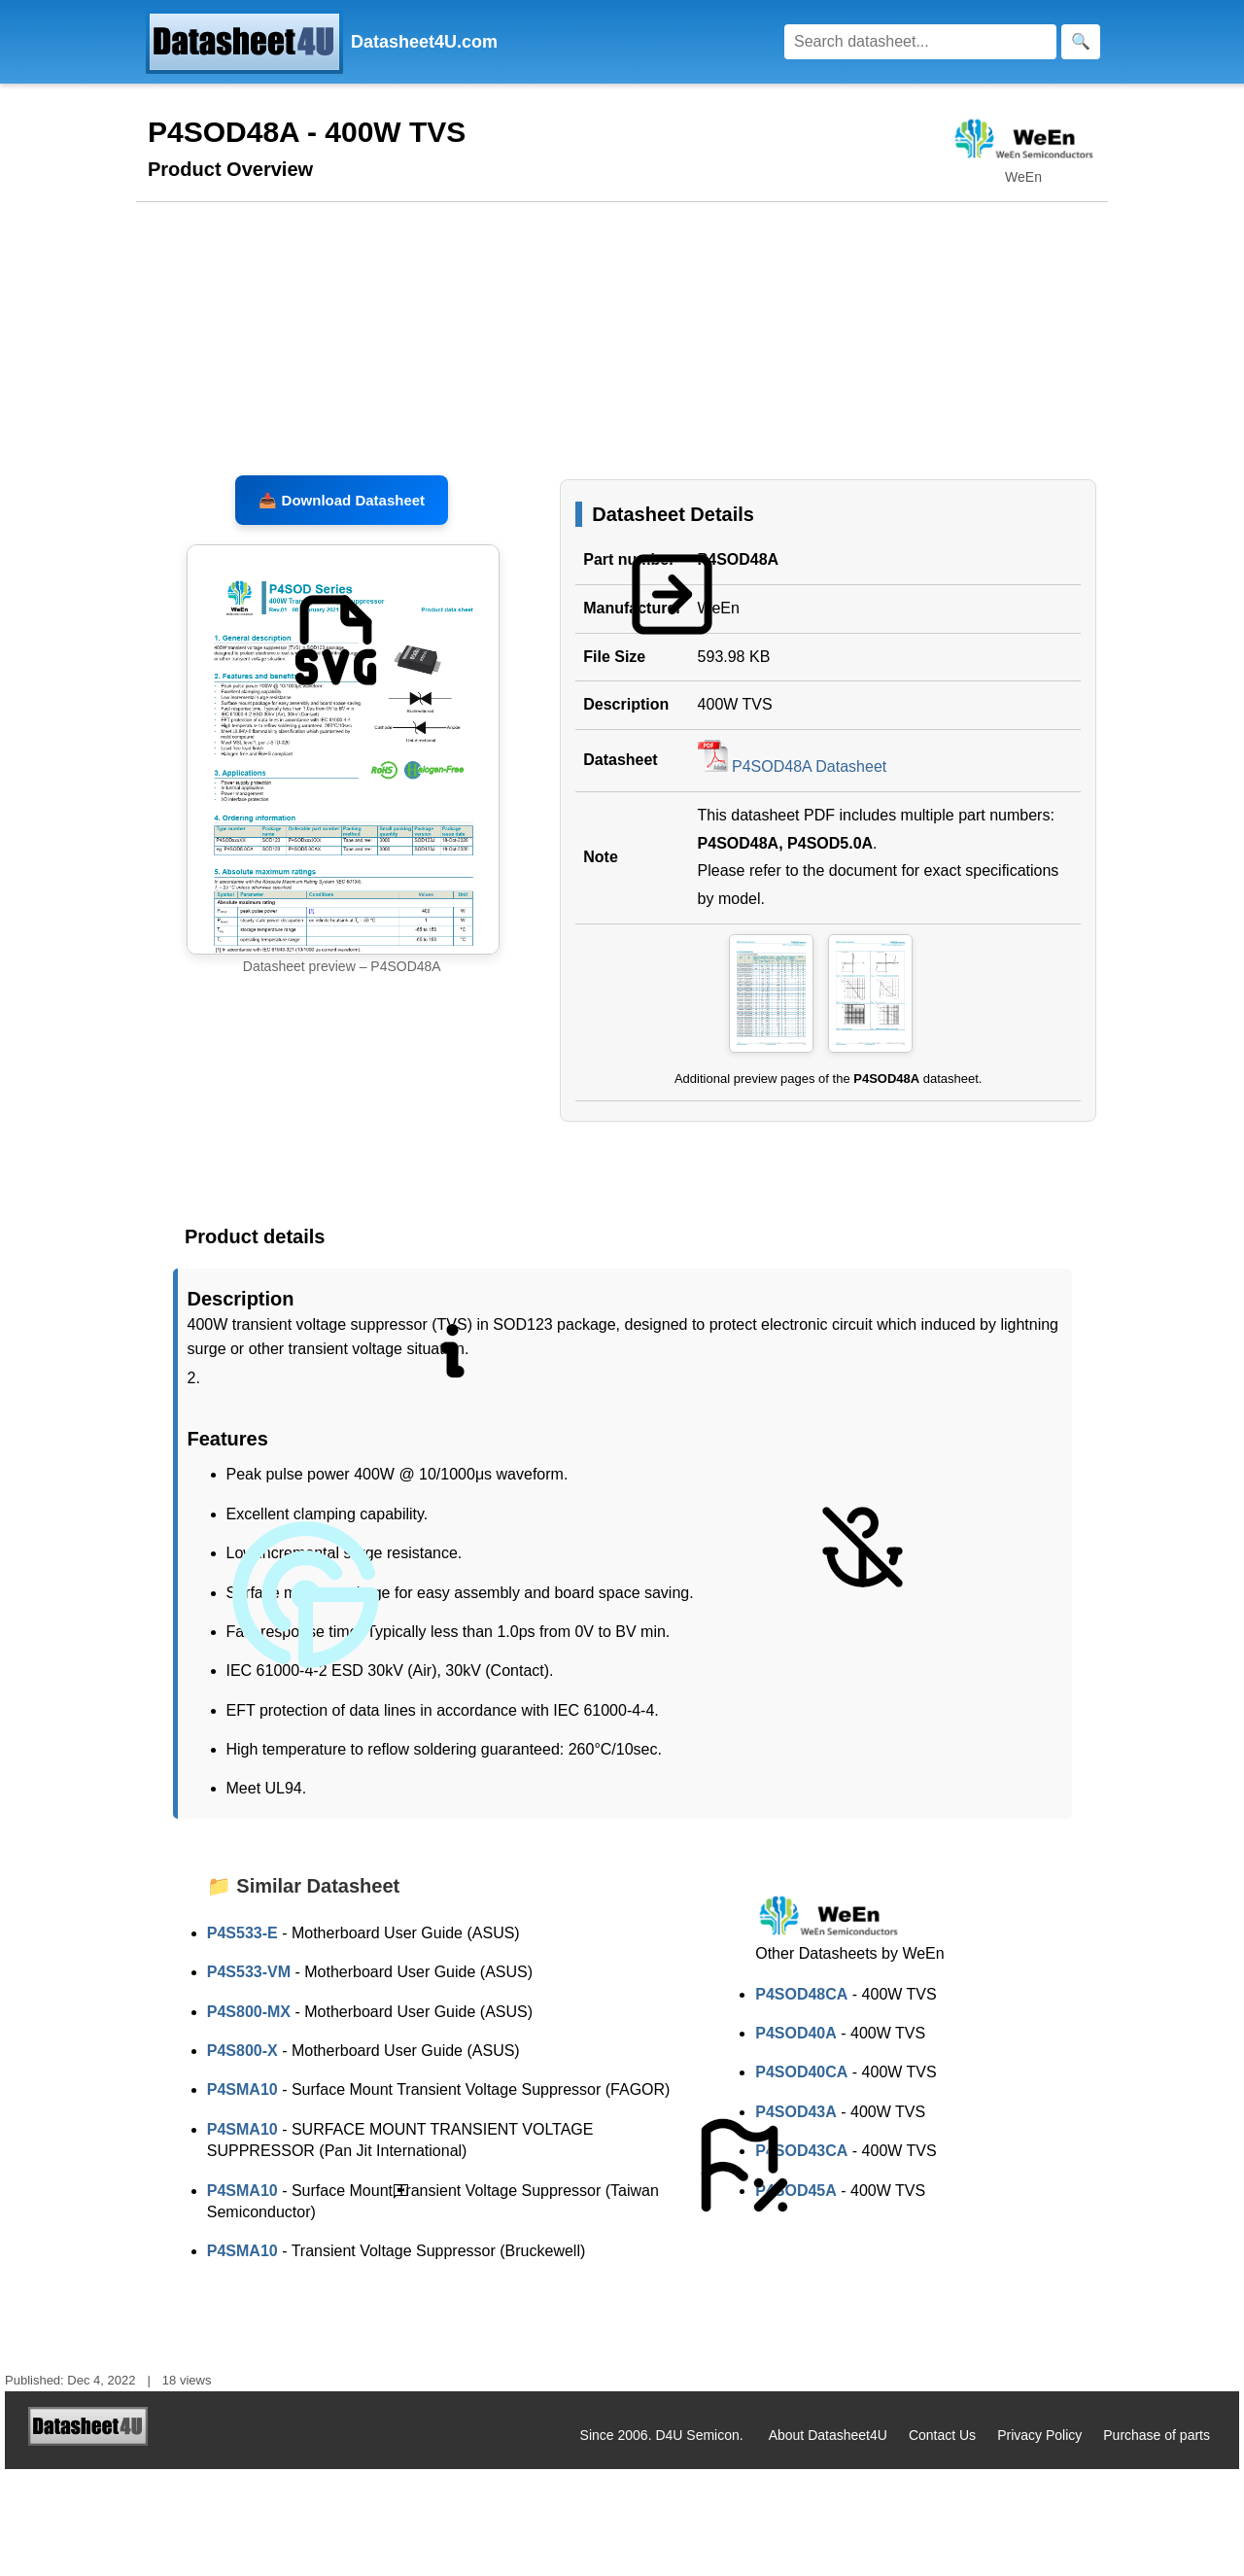 This screenshot has height=2576, width=1244. I want to click on proceed to the next step, so click(672, 594).